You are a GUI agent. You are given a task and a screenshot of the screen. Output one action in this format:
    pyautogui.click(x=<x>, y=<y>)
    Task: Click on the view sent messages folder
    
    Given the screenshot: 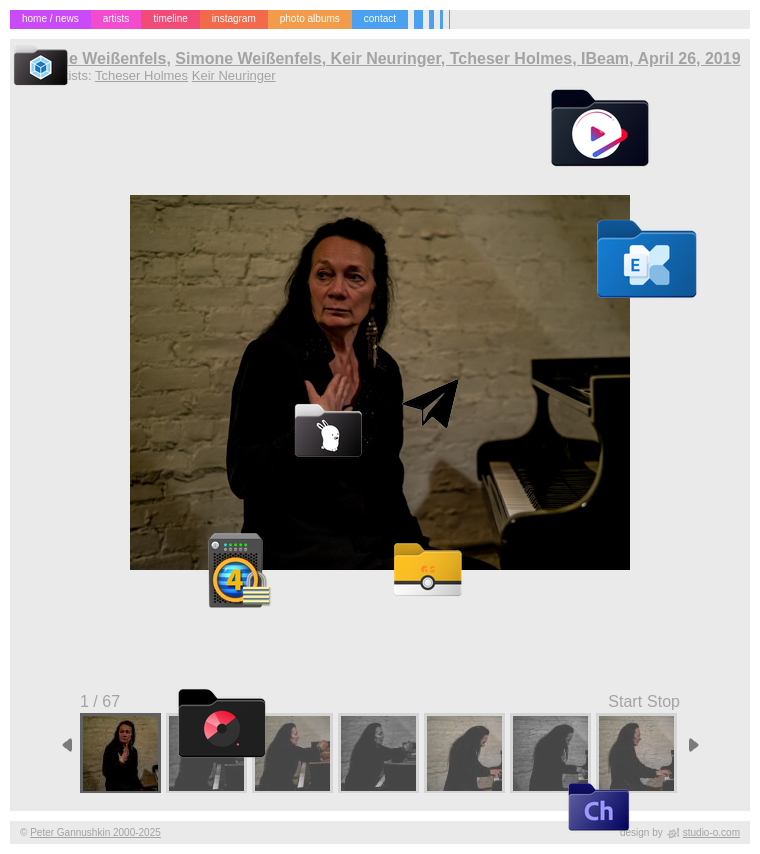 What is the action you would take?
    pyautogui.click(x=430, y=404)
    